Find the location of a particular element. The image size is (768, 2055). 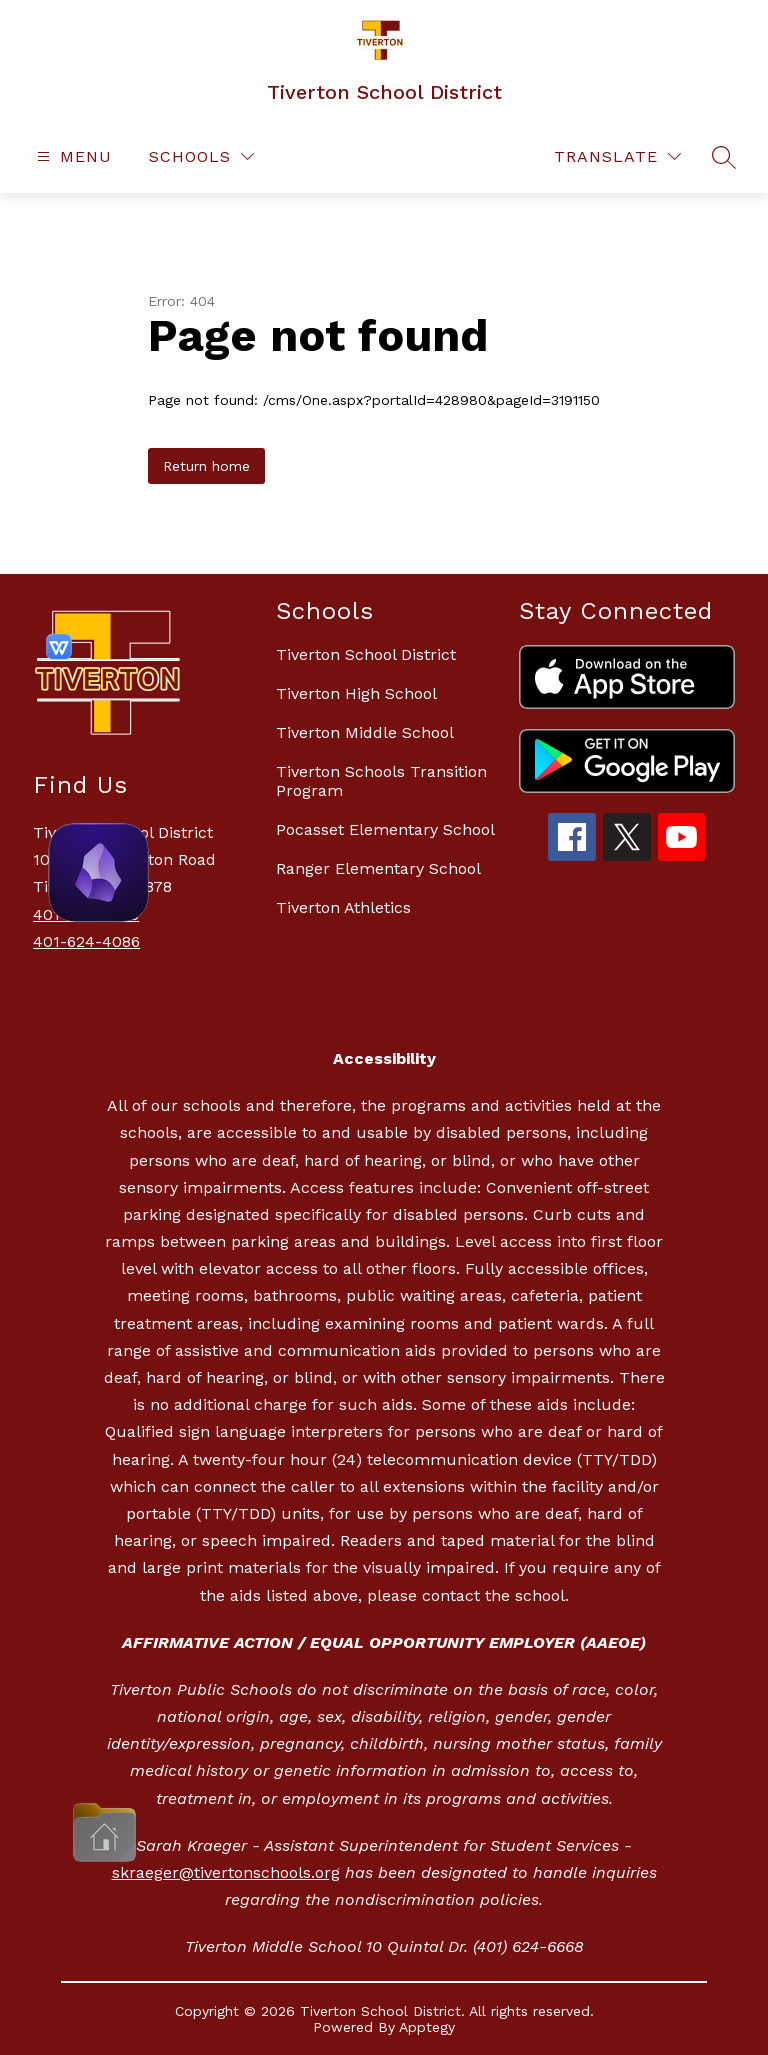

open obsidian note-taking app is located at coordinates (98, 872).